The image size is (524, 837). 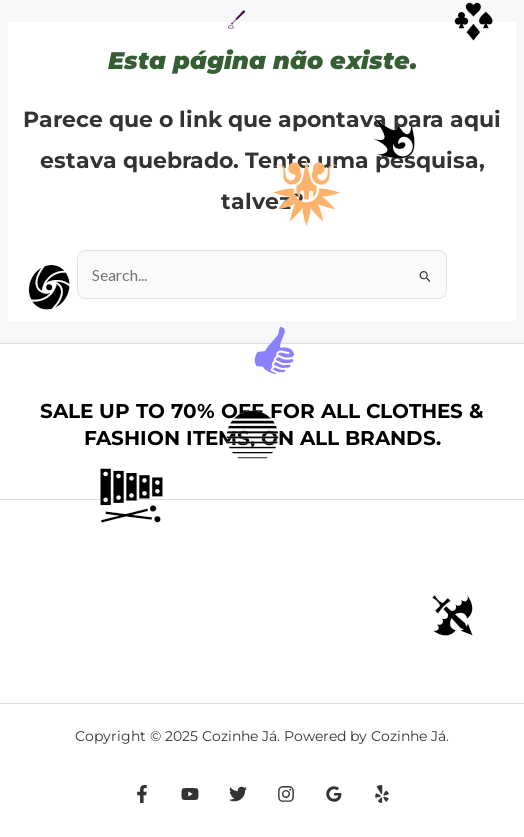 What do you see at coordinates (275, 350) in the screenshot?
I see `like or upvote content` at bounding box center [275, 350].